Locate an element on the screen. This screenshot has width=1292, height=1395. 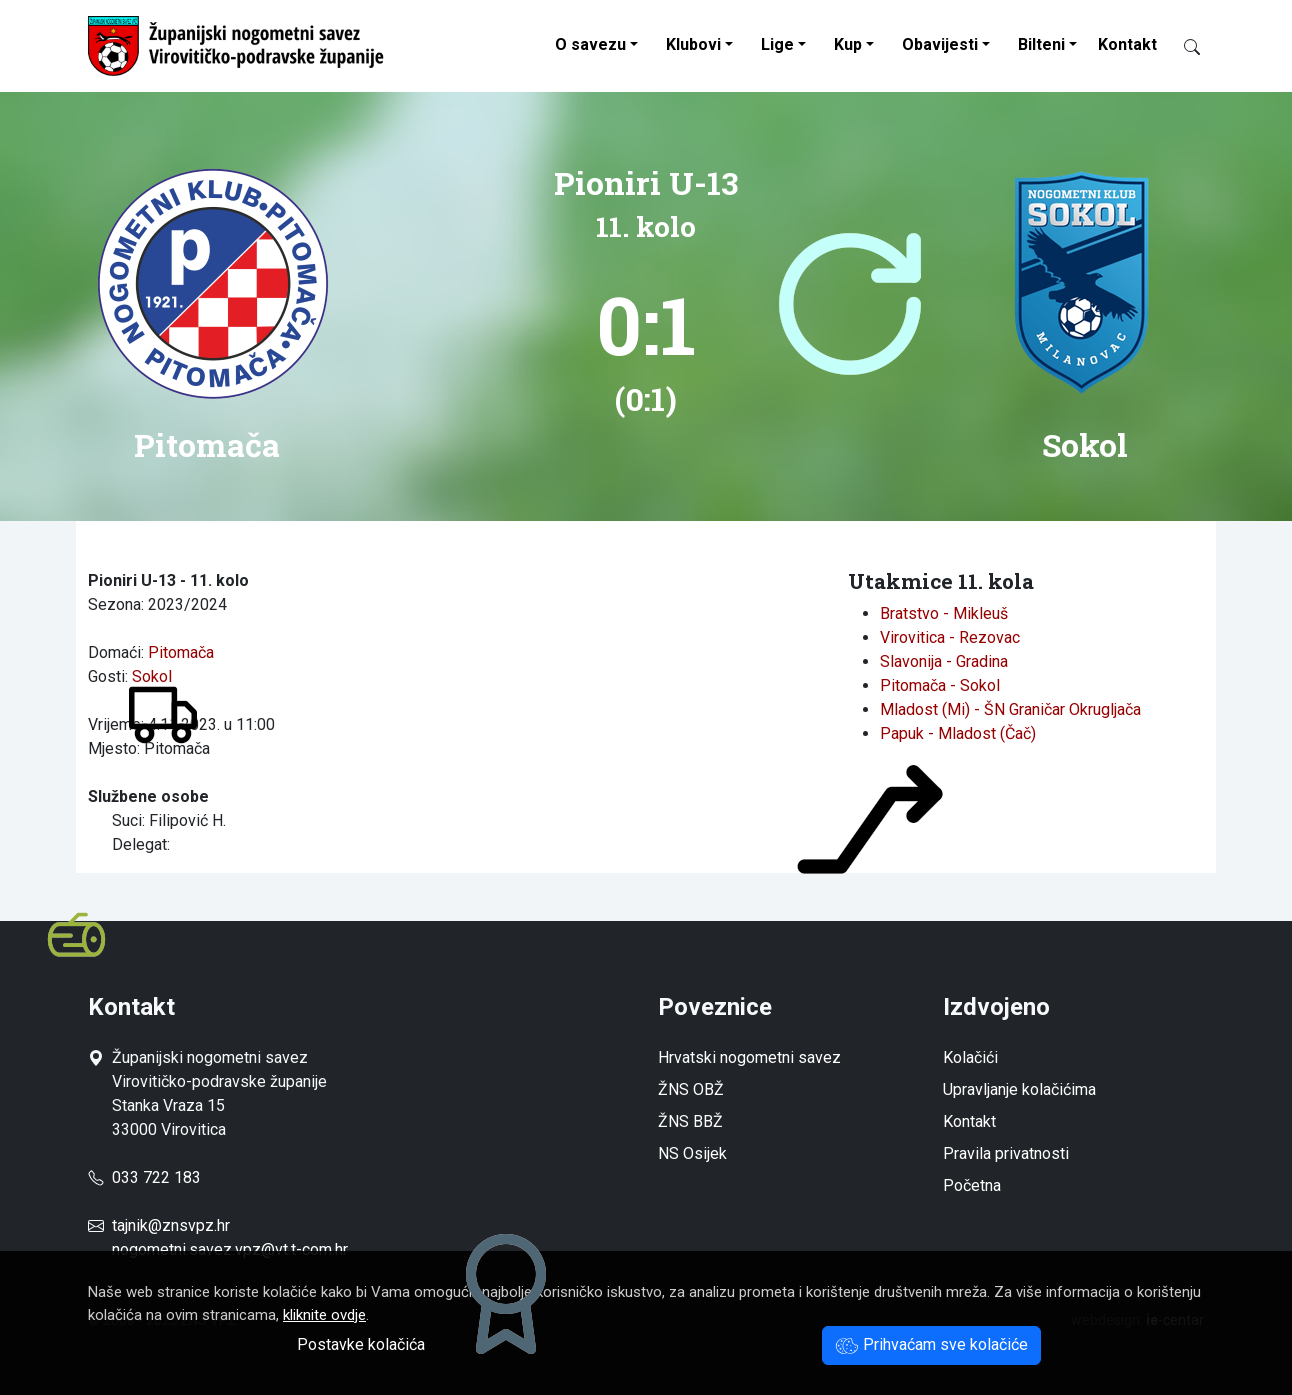
view upward trend or growth is located at coordinates (870, 823).